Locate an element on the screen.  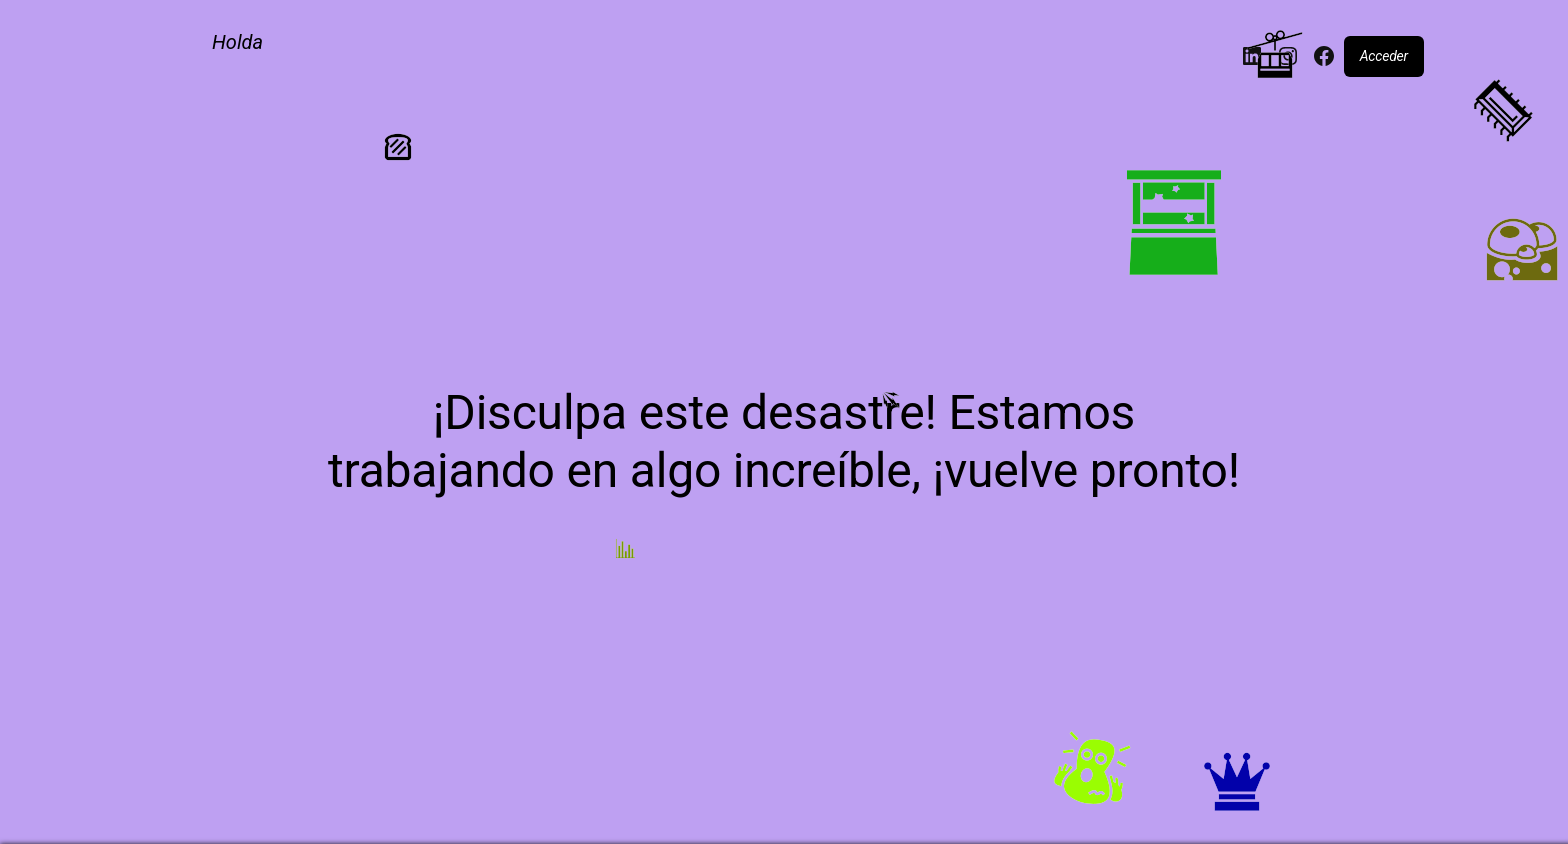
toast or burn food item in a cooking game is located at coordinates (398, 147).